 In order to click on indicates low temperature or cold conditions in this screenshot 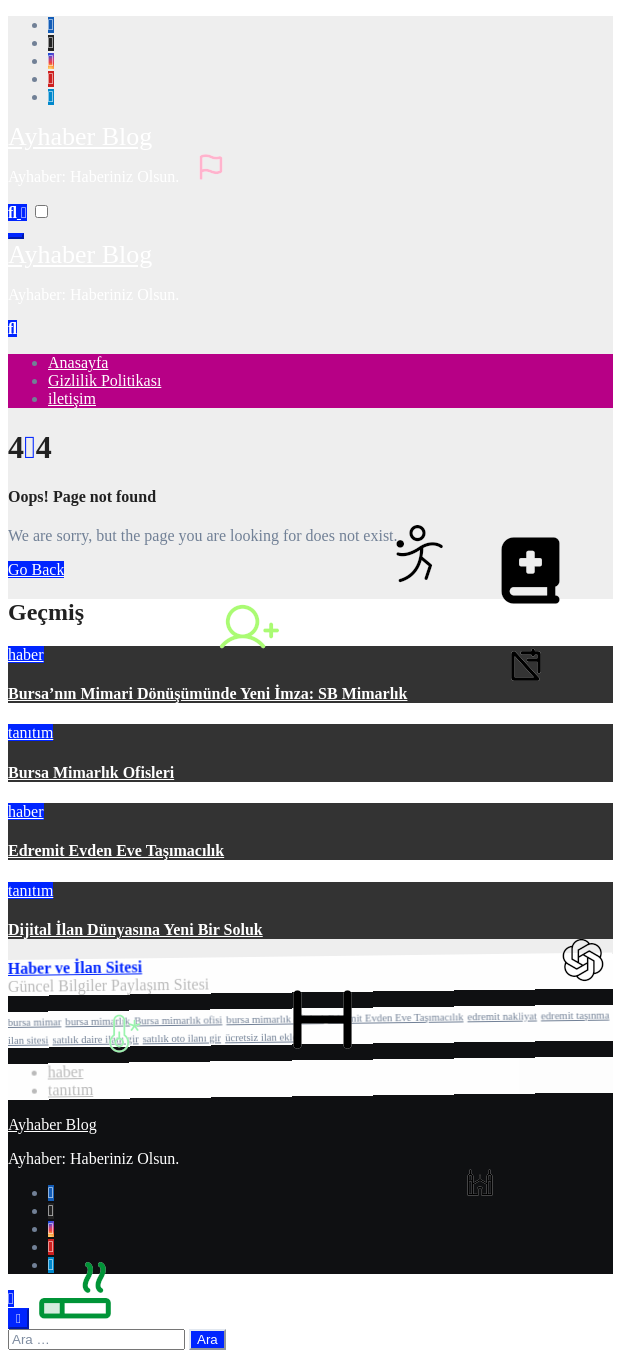, I will do `click(120, 1033)`.